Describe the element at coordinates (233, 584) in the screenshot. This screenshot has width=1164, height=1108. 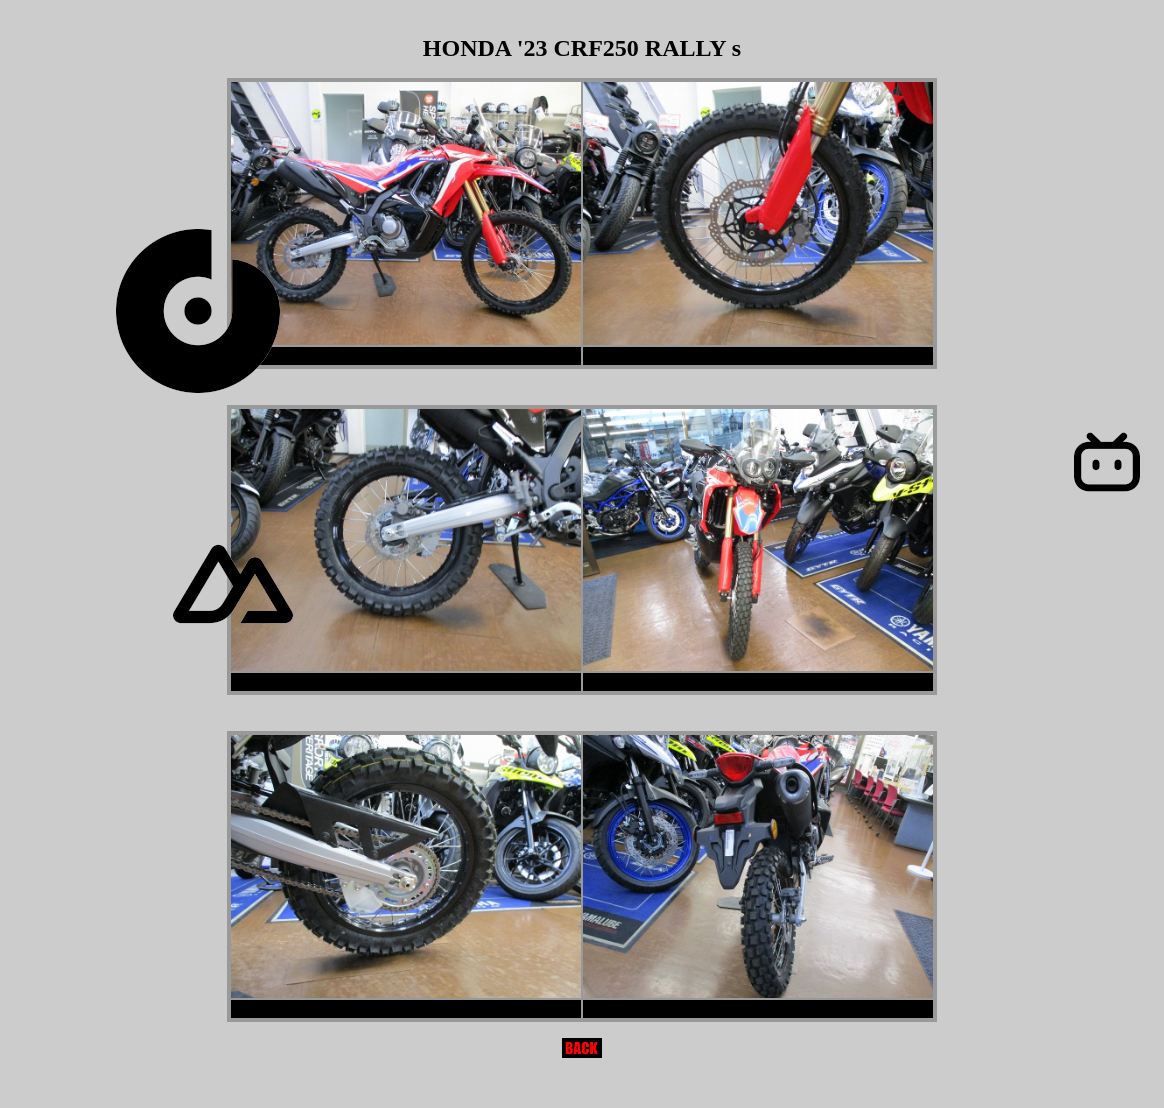
I see `nuxt.js framework logo` at that location.